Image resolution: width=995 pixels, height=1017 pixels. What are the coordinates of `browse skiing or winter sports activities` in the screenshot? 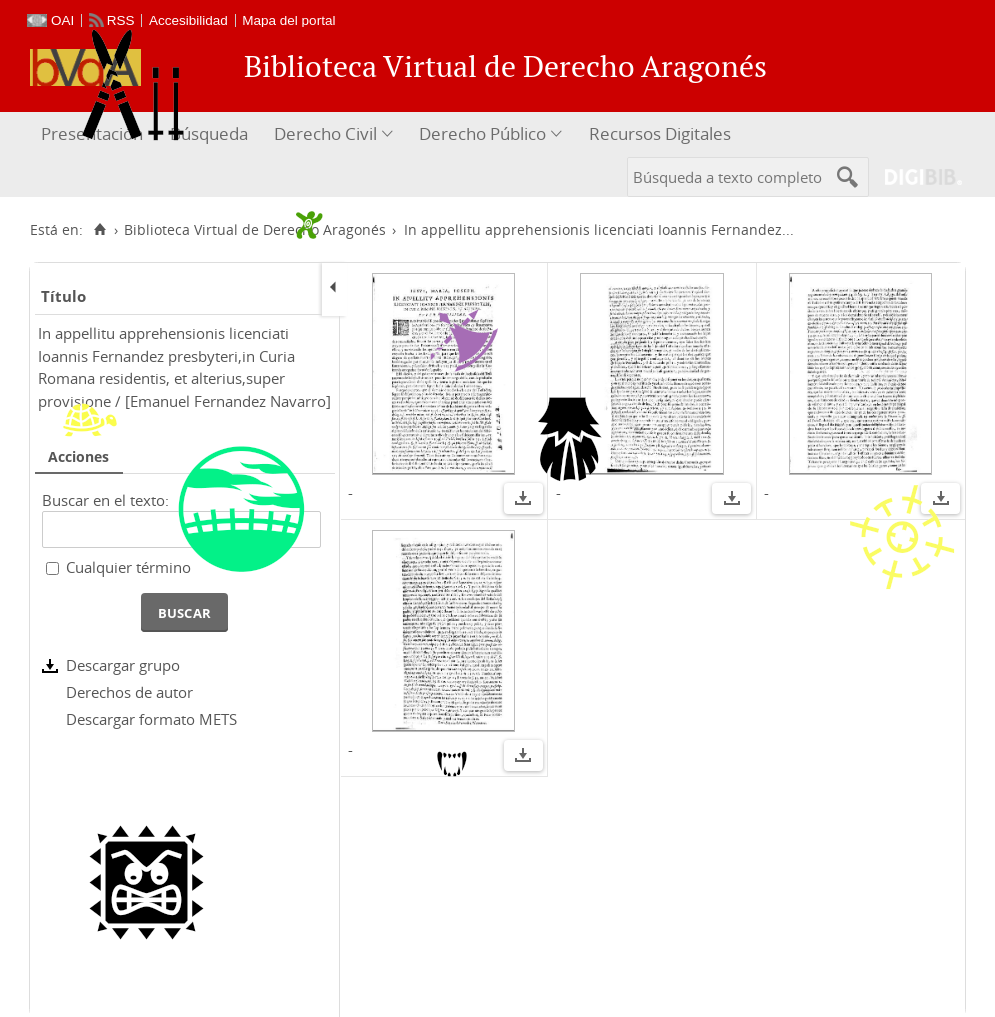 It's located at (130, 85).